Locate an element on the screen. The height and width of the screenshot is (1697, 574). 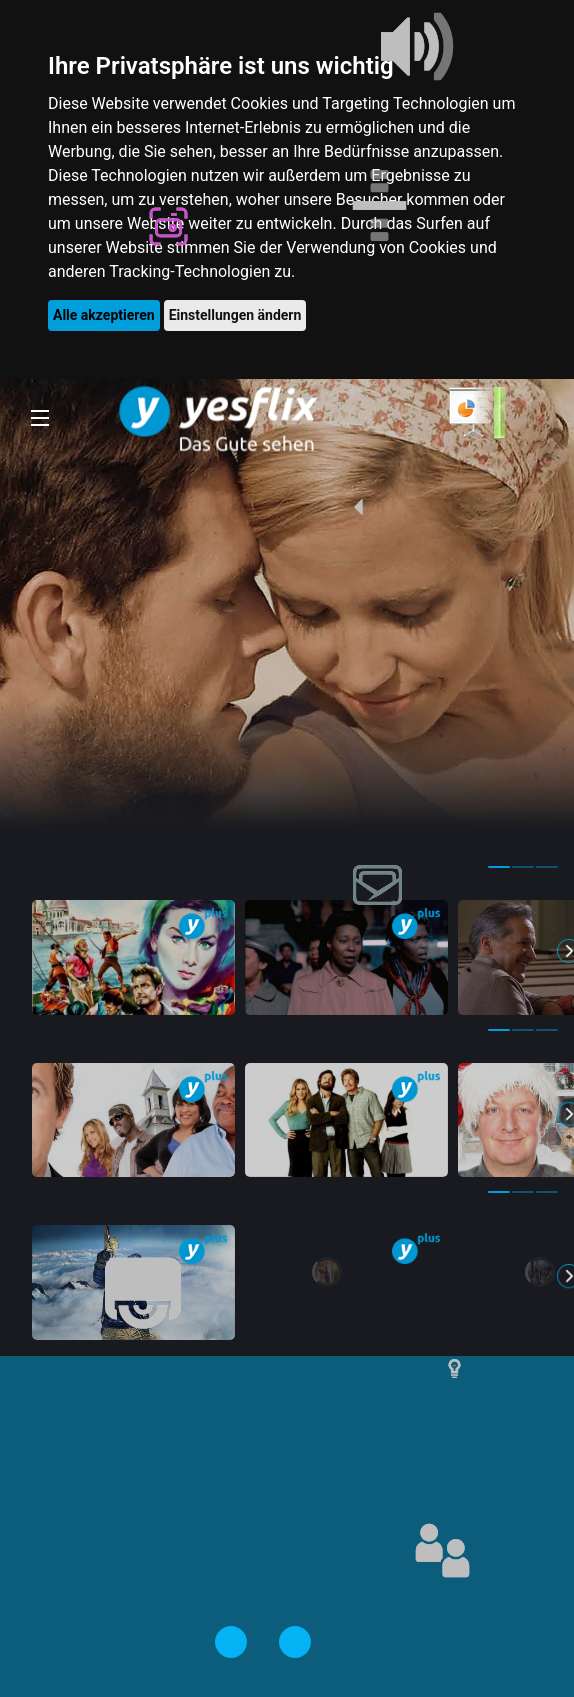
take a screenshot is located at coordinates (168, 226).